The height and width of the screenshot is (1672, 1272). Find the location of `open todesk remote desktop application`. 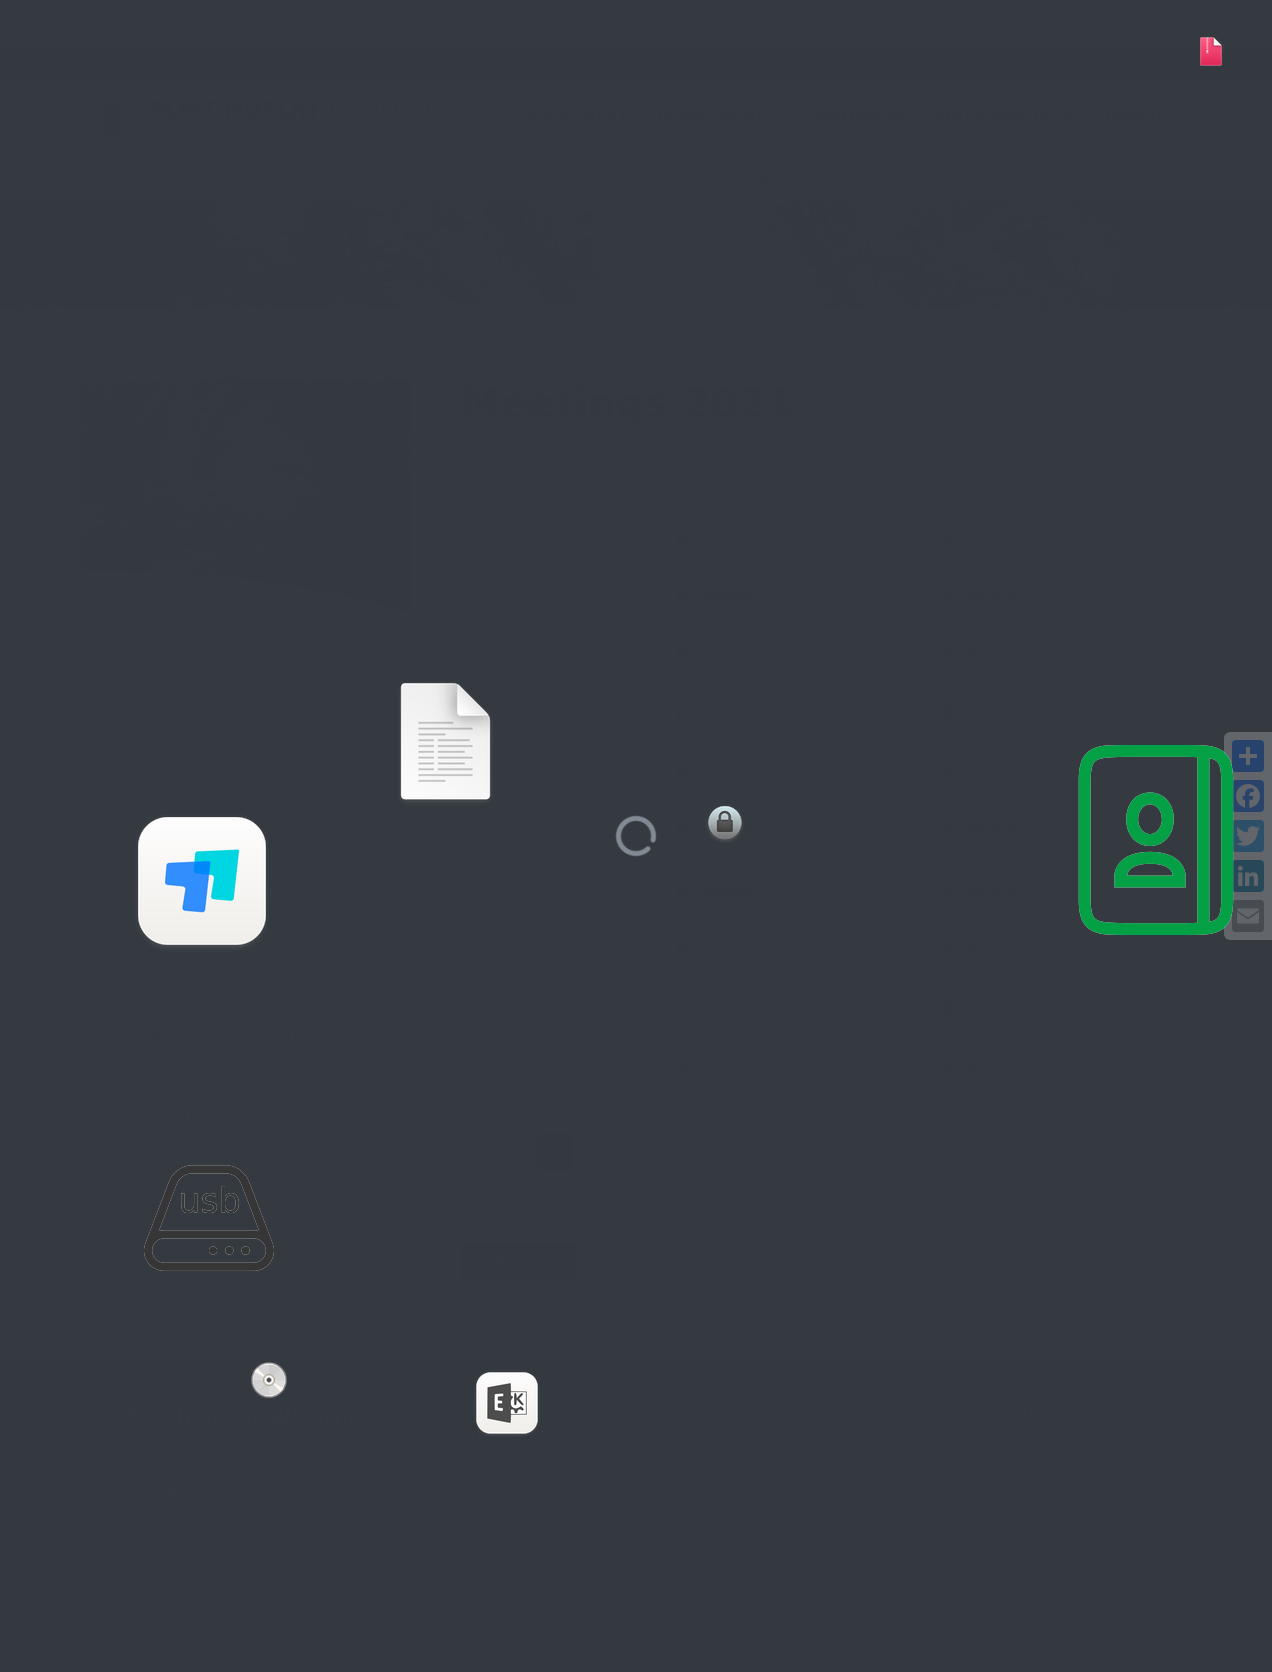

open todesk remote desktop application is located at coordinates (202, 881).